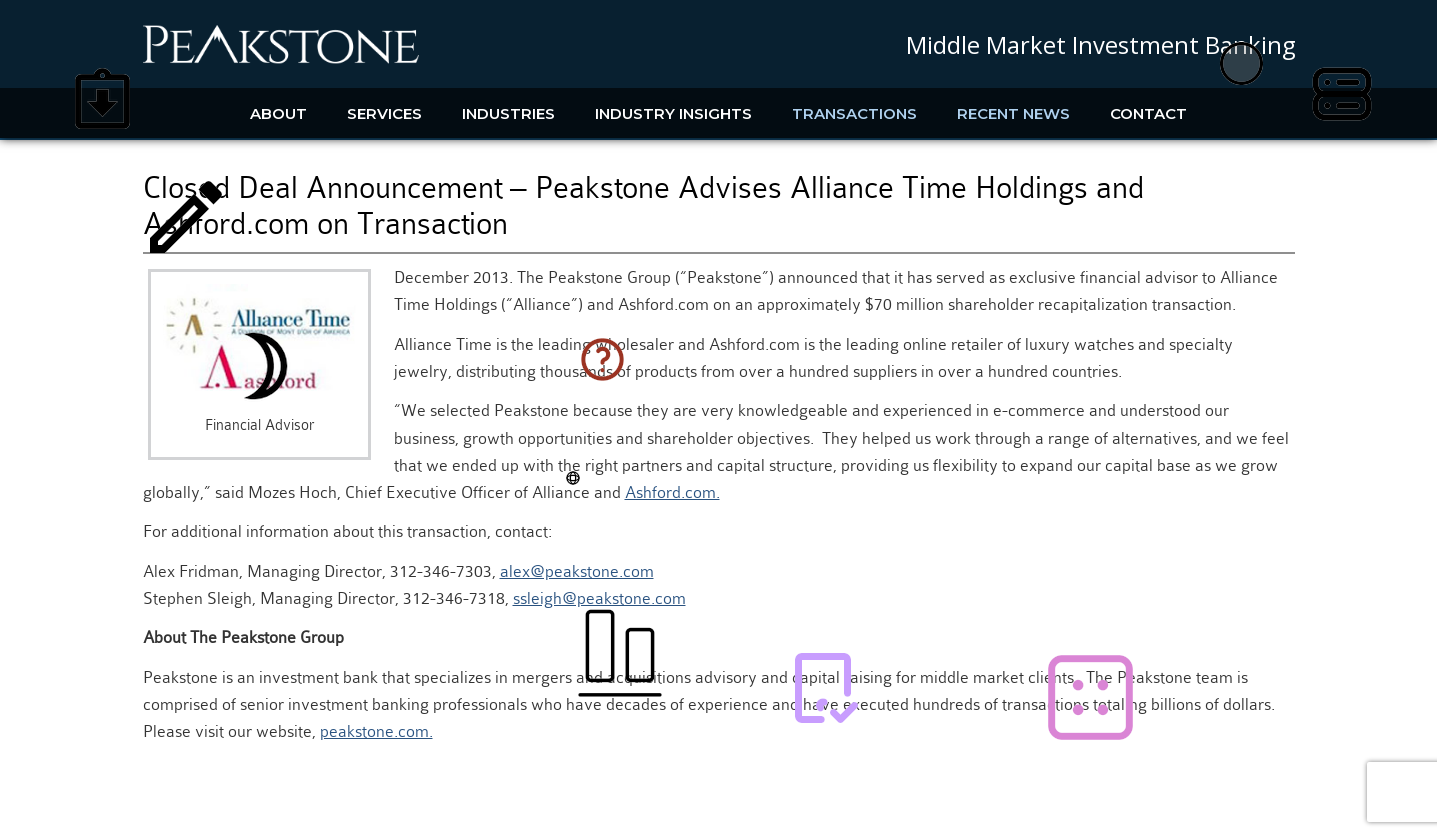 This screenshot has width=1437, height=836. I want to click on download or receive an assignment, so click(102, 101).